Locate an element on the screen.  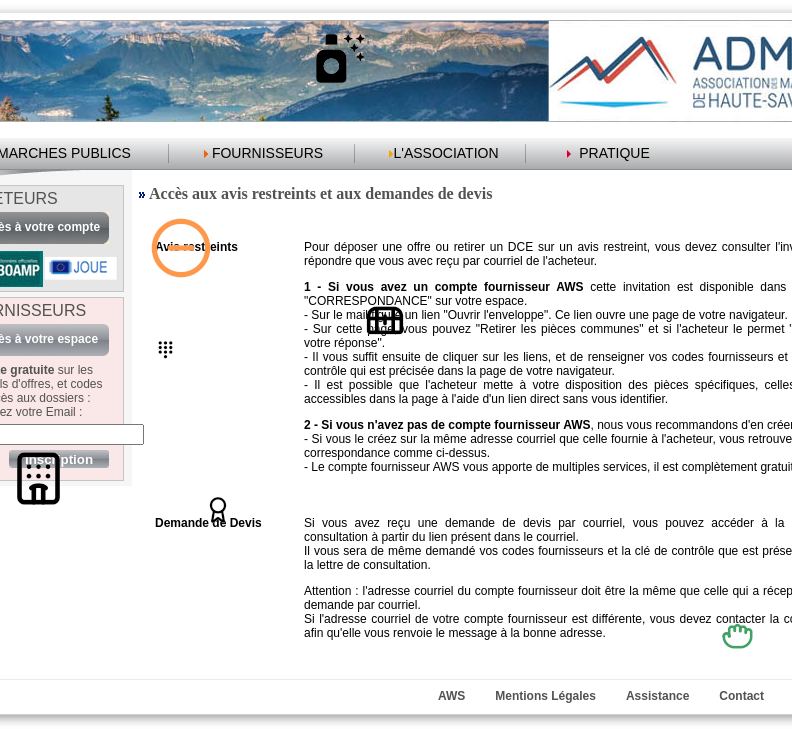
open numeric keypad for input is located at coordinates (165, 349).